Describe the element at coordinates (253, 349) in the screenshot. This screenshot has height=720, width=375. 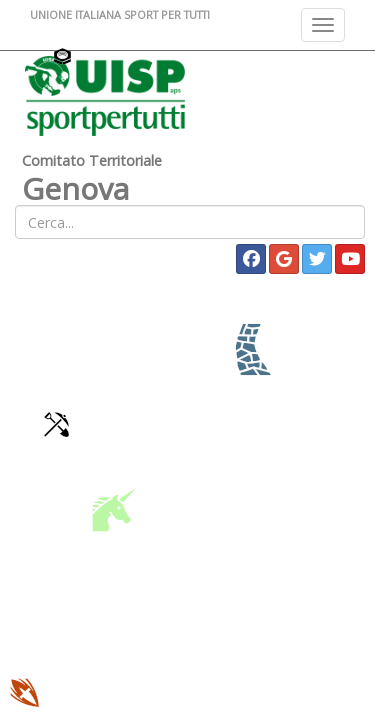
I see `select or place a stone pathway in a building game` at that location.